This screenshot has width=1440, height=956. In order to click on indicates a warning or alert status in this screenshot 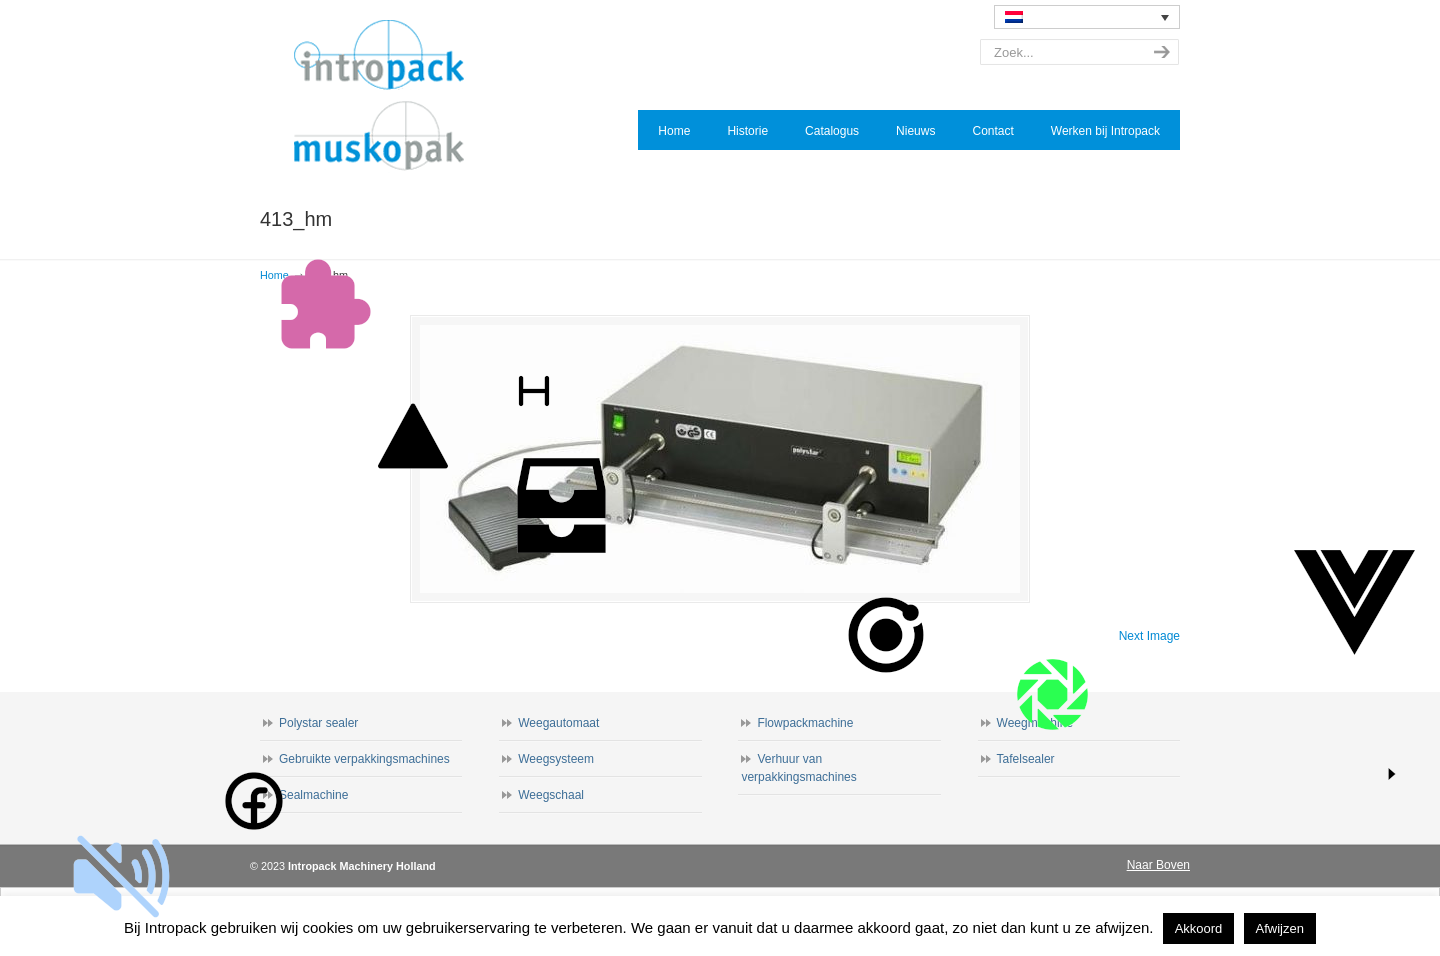, I will do `click(413, 436)`.